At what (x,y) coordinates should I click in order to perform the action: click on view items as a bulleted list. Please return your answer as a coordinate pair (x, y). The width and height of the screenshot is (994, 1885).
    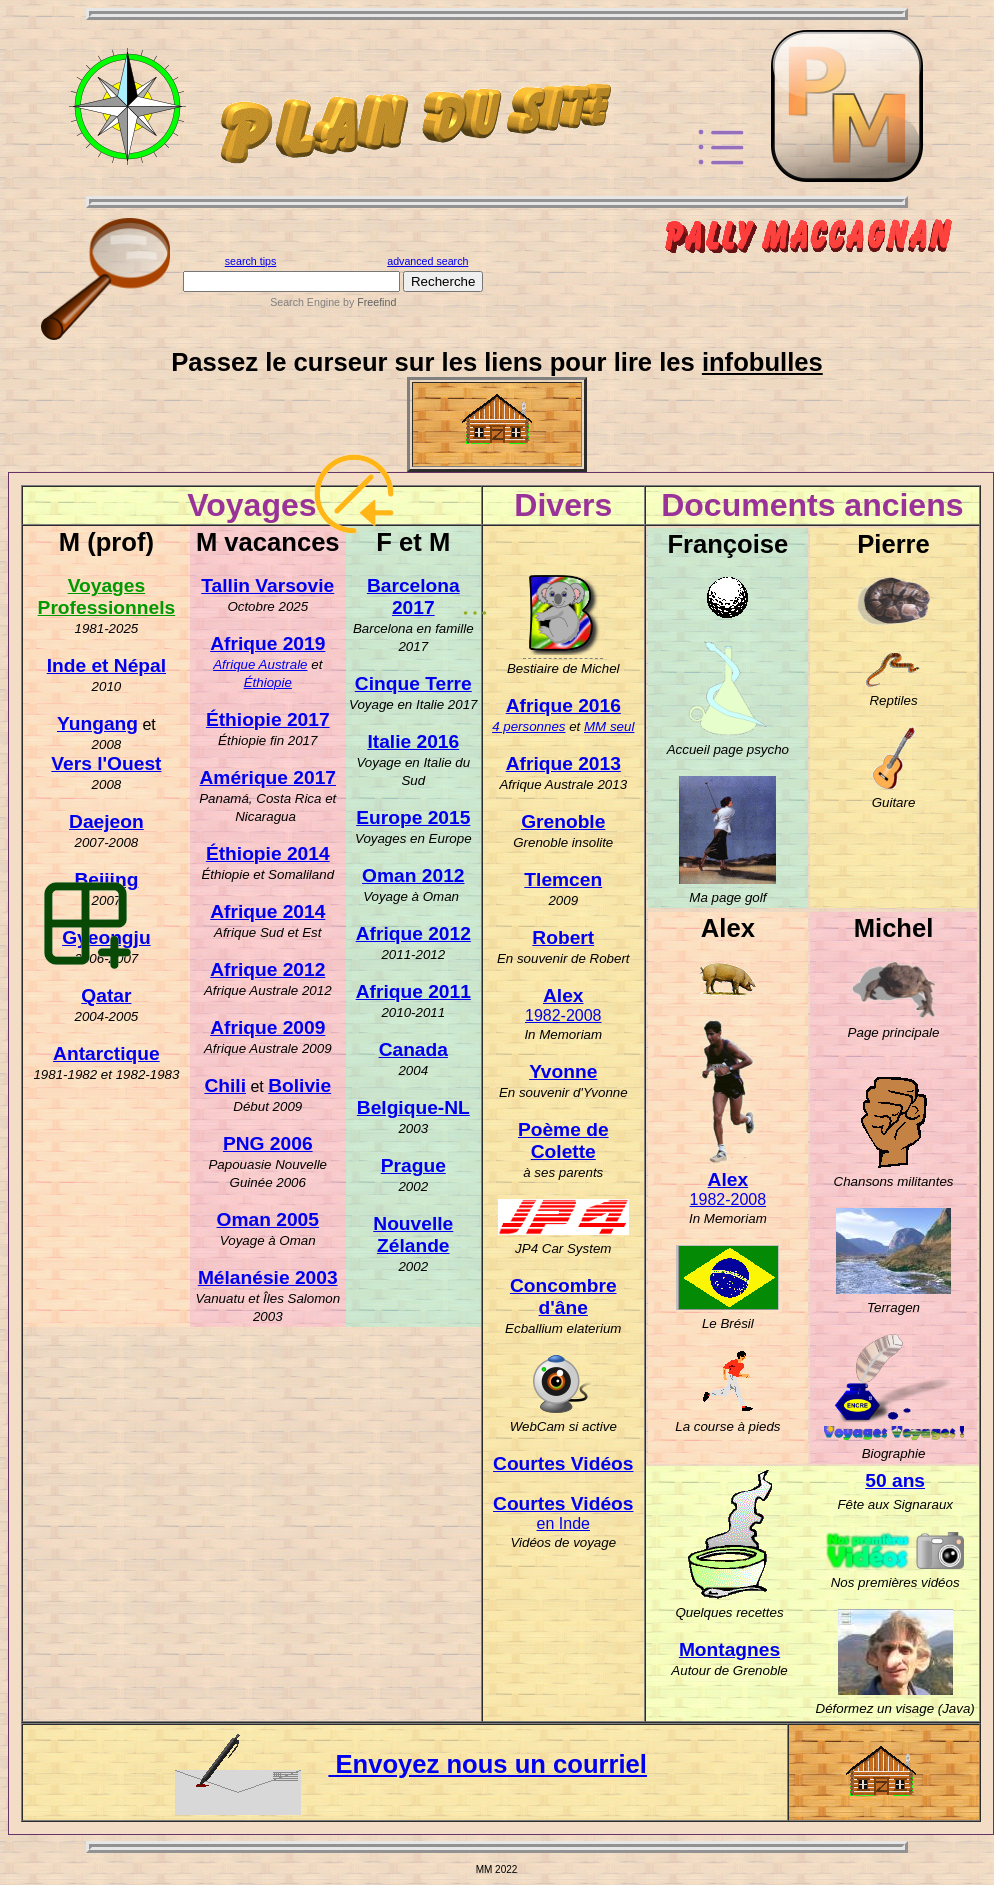
    Looking at the image, I should click on (721, 147).